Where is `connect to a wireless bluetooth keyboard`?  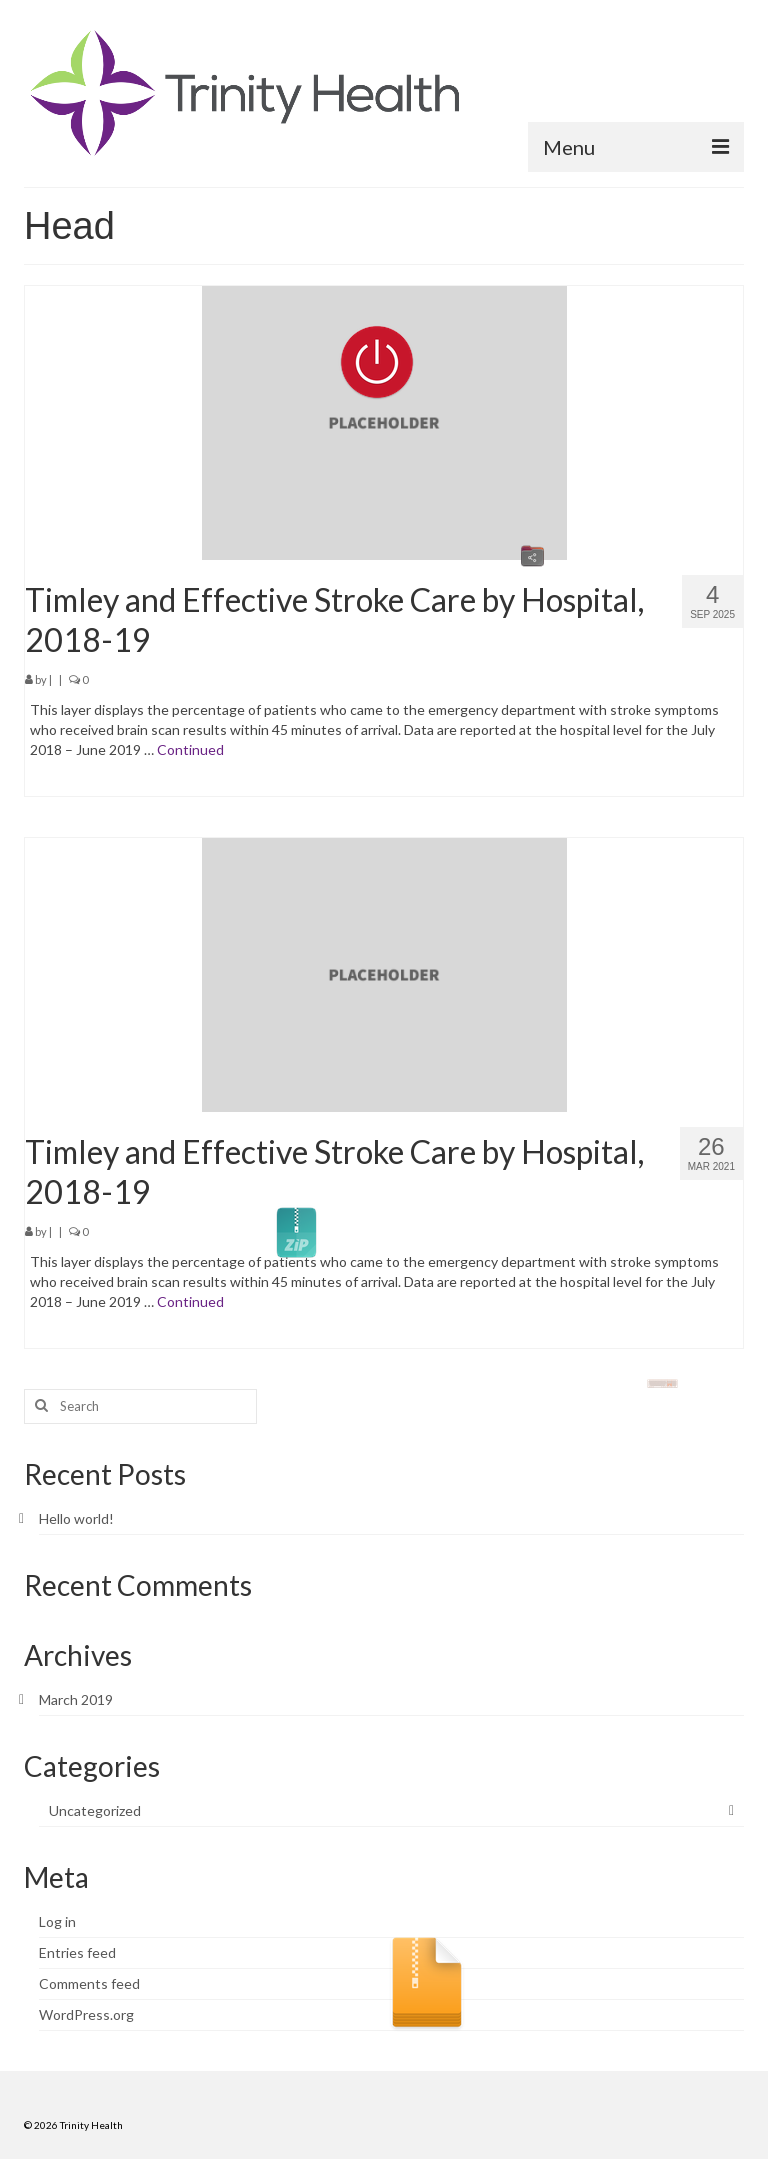 connect to a wireless bluetooth keyboard is located at coordinates (662, 1383).